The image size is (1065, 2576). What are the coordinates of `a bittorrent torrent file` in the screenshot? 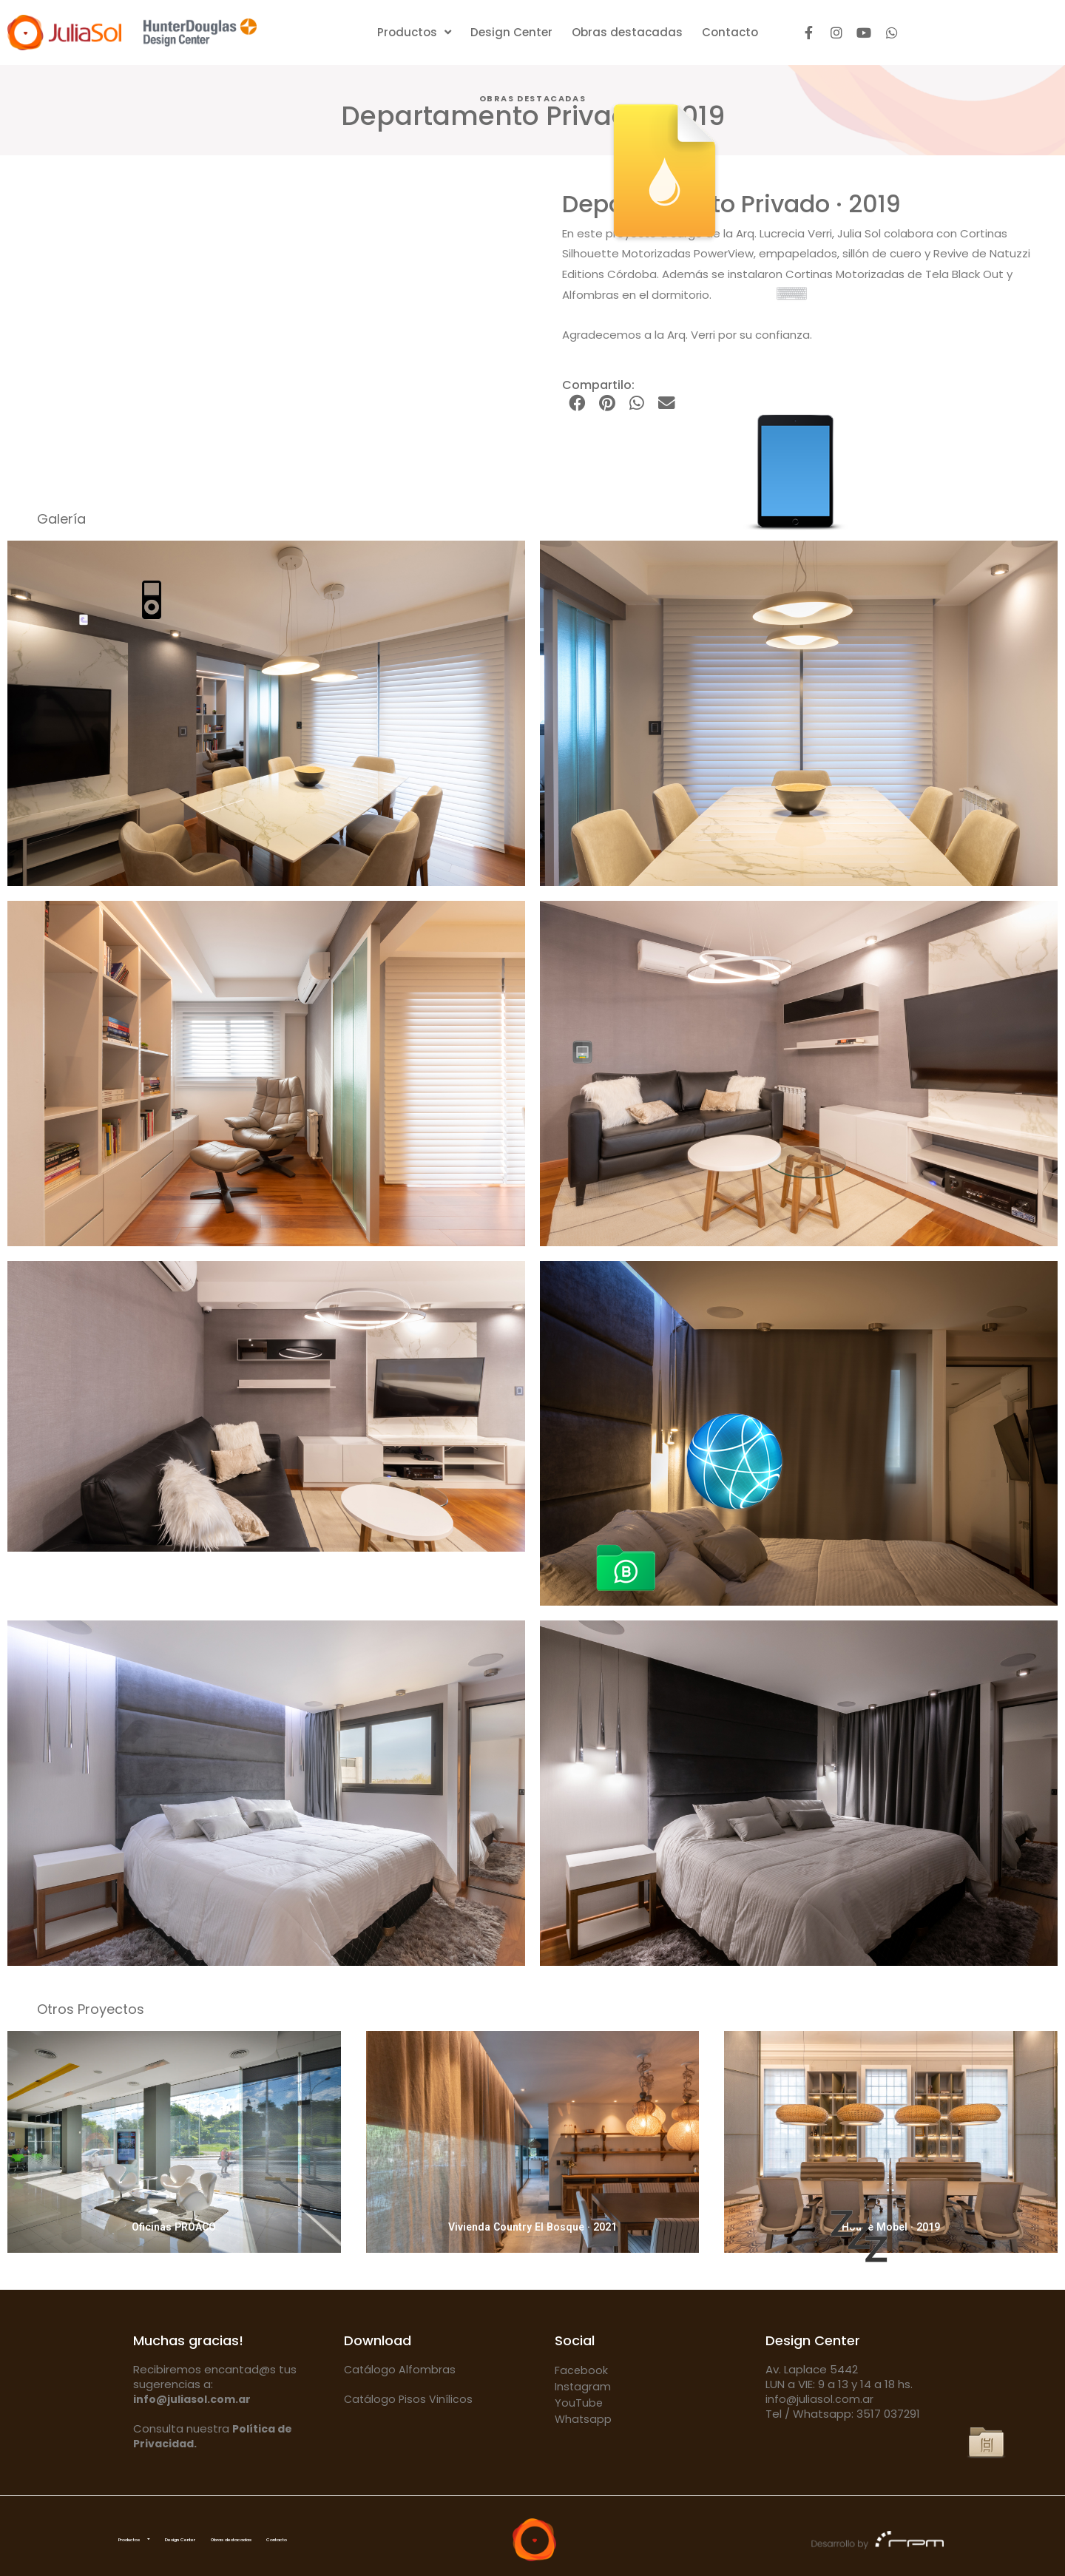 It's located at (84, 620).